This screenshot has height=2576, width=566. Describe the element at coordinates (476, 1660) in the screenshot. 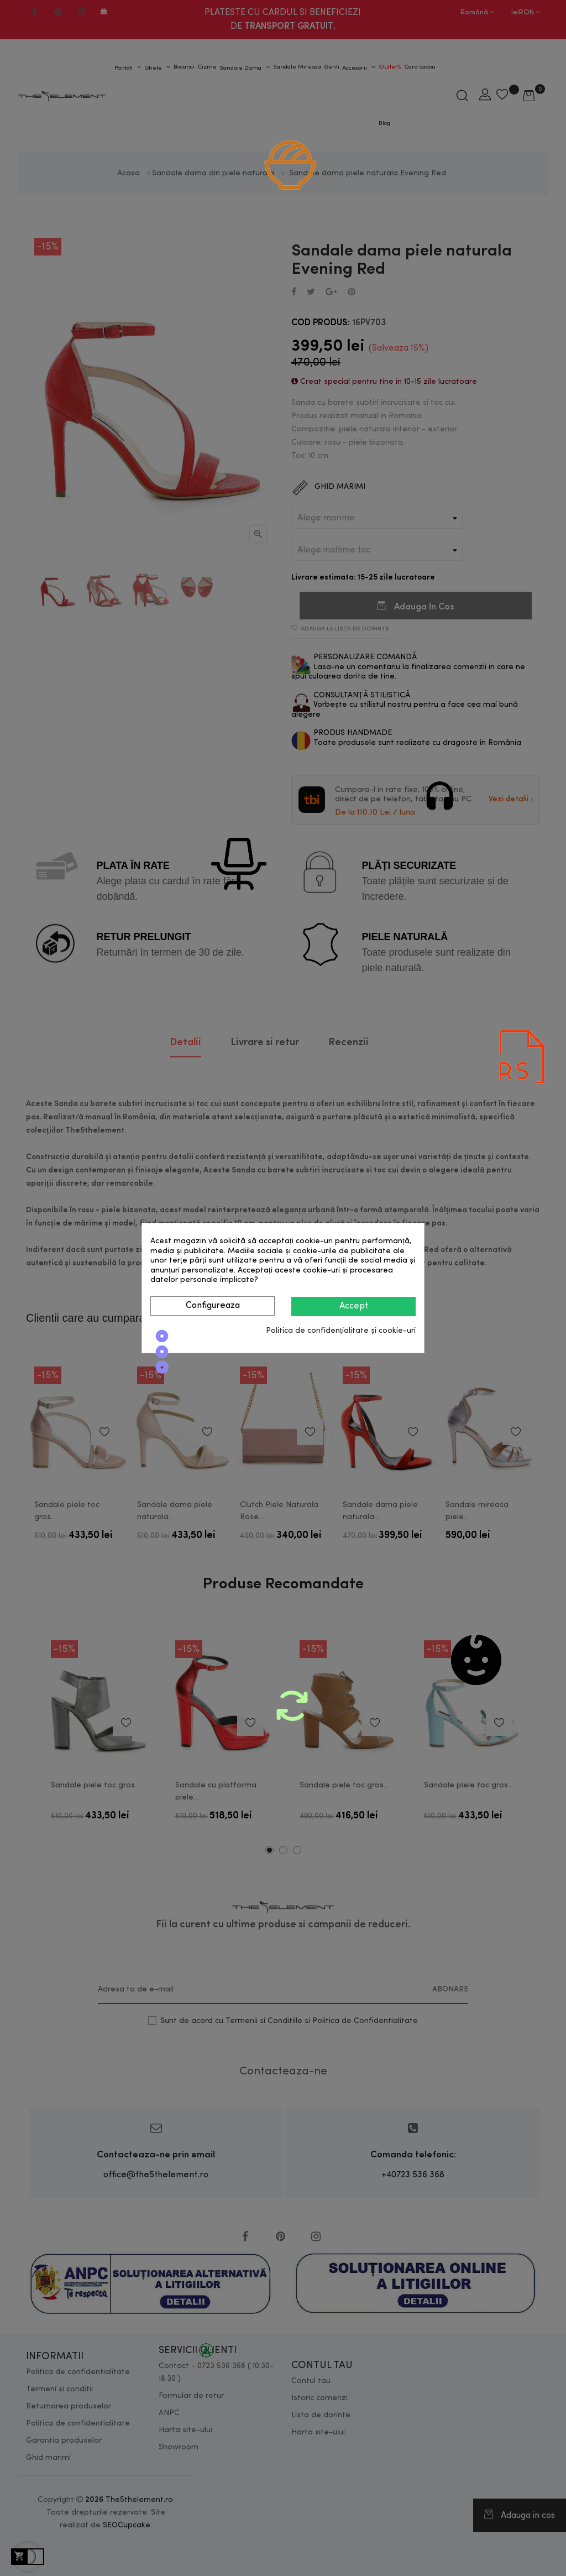

I see `access baby or child-related features` at that location.